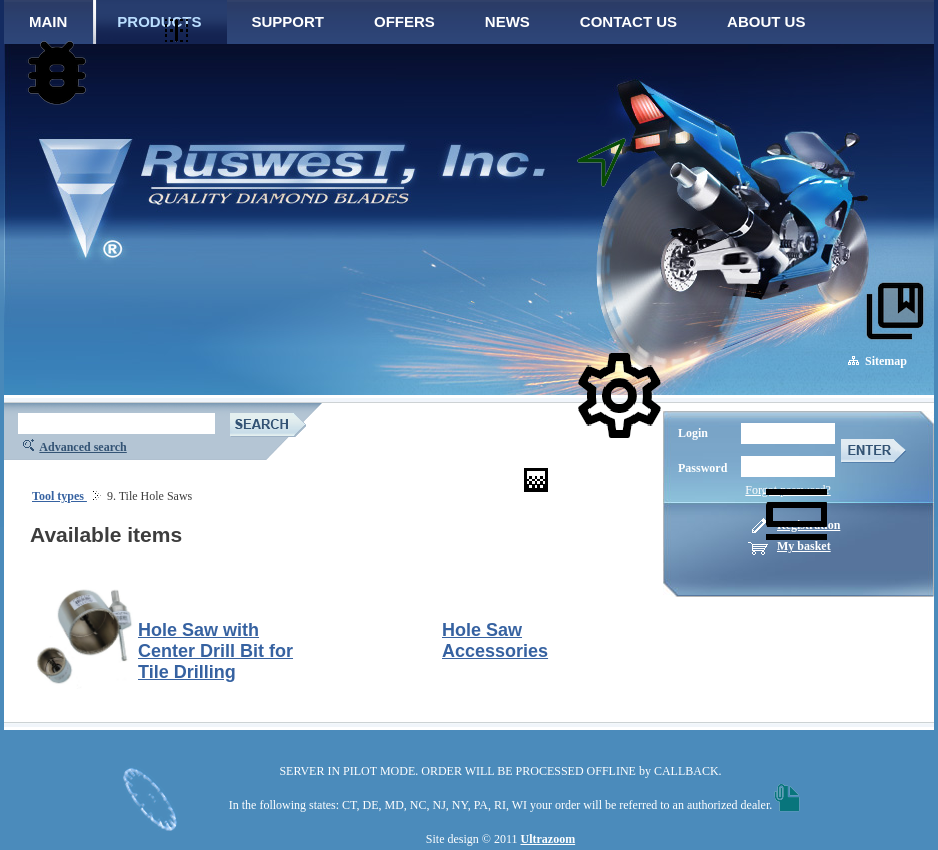 This screenshot has height=850, width=938. Describe the element at coordinates (619, 395) in the screenshot. I see `open settings menu` at that location.